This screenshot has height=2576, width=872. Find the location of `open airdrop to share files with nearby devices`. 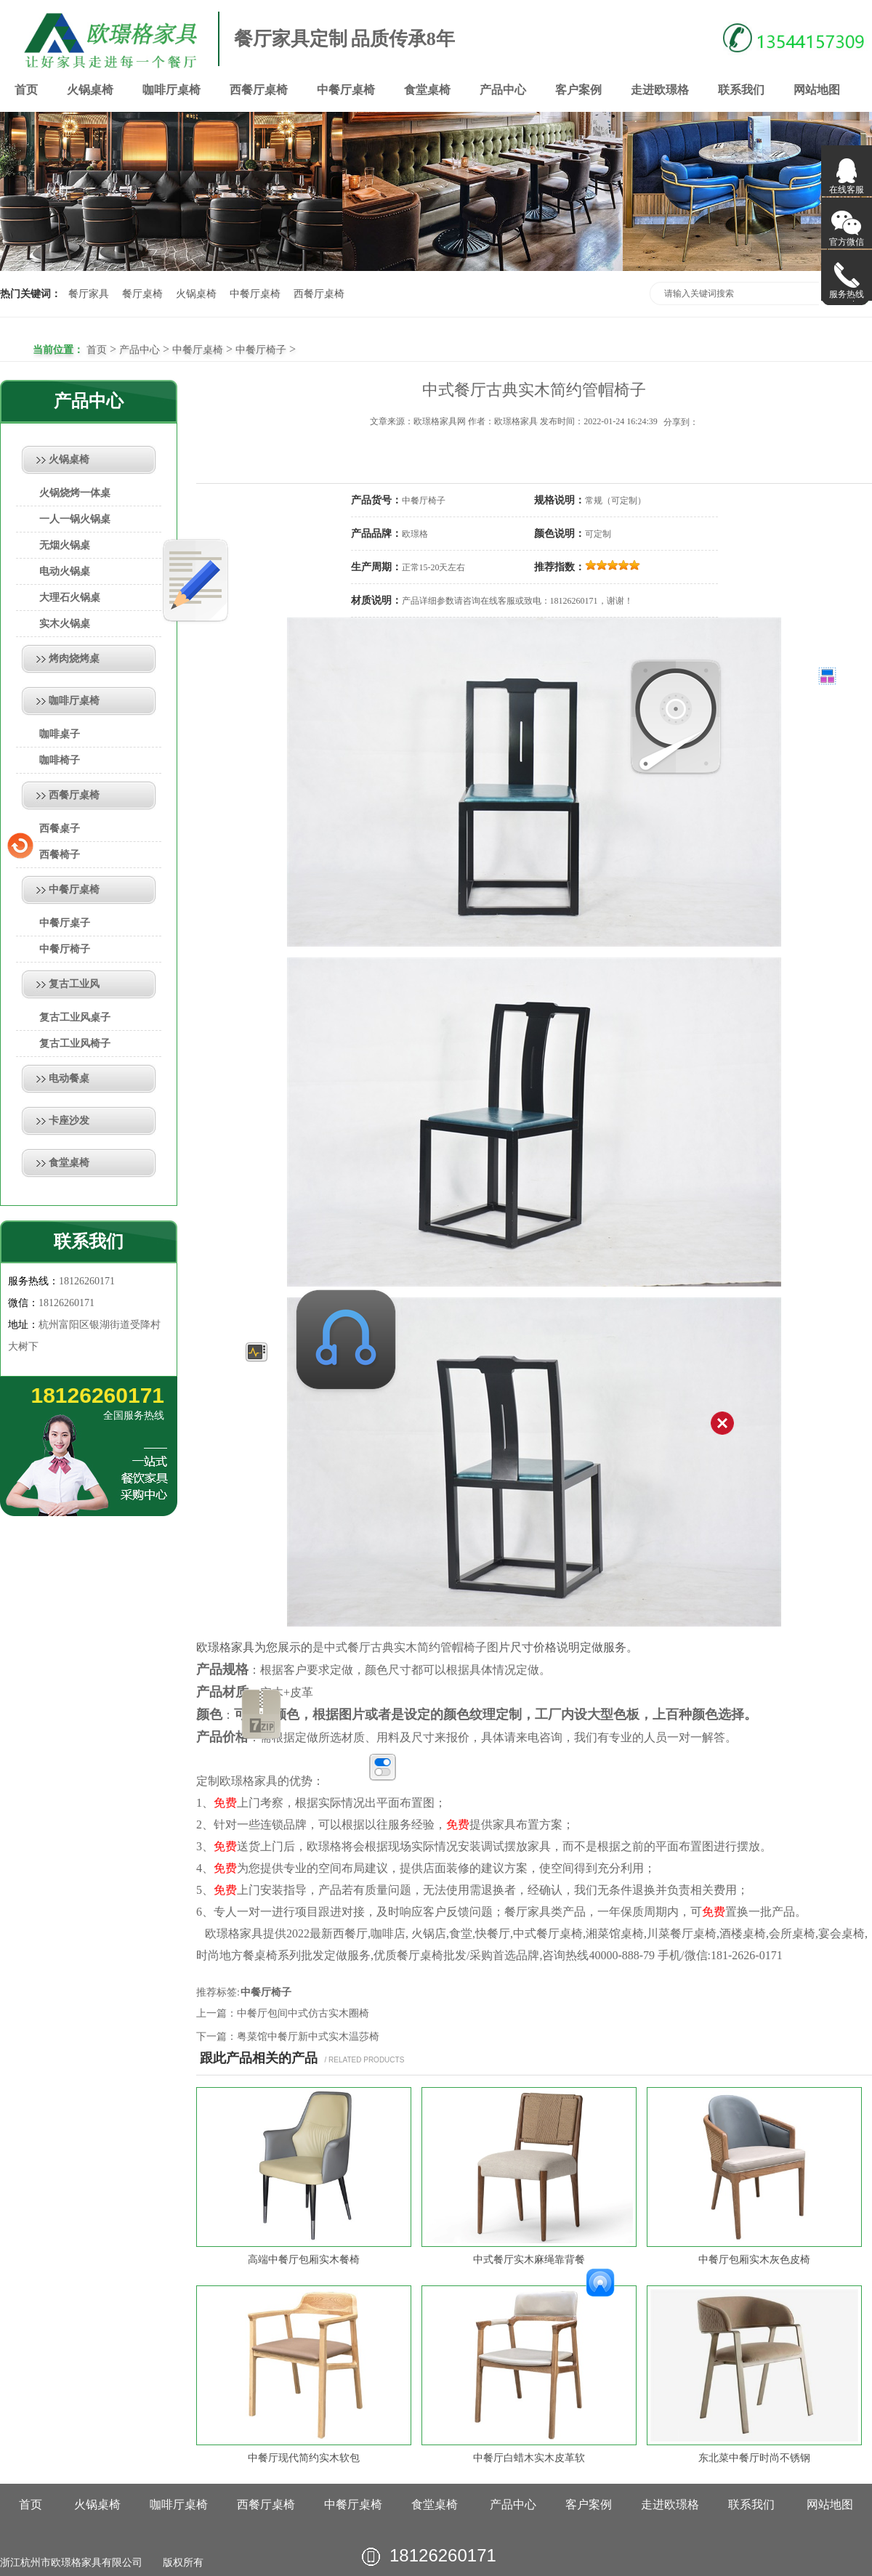

open airdrop to share files with nearby devices is located at coordinates (600, 2283).